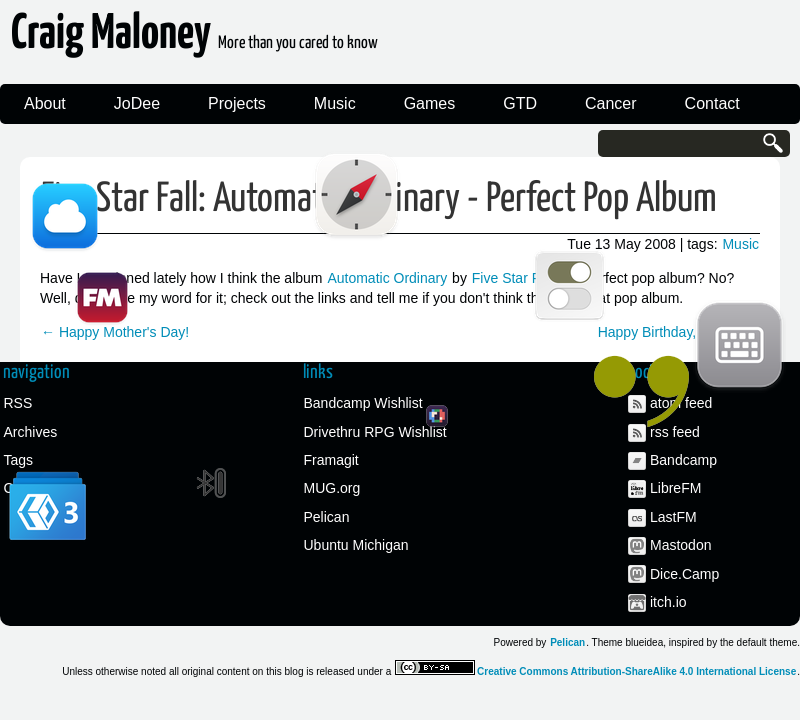 The image size is (800, 720). I want to click on open Unity 3 game development environment, so click(47, 507).